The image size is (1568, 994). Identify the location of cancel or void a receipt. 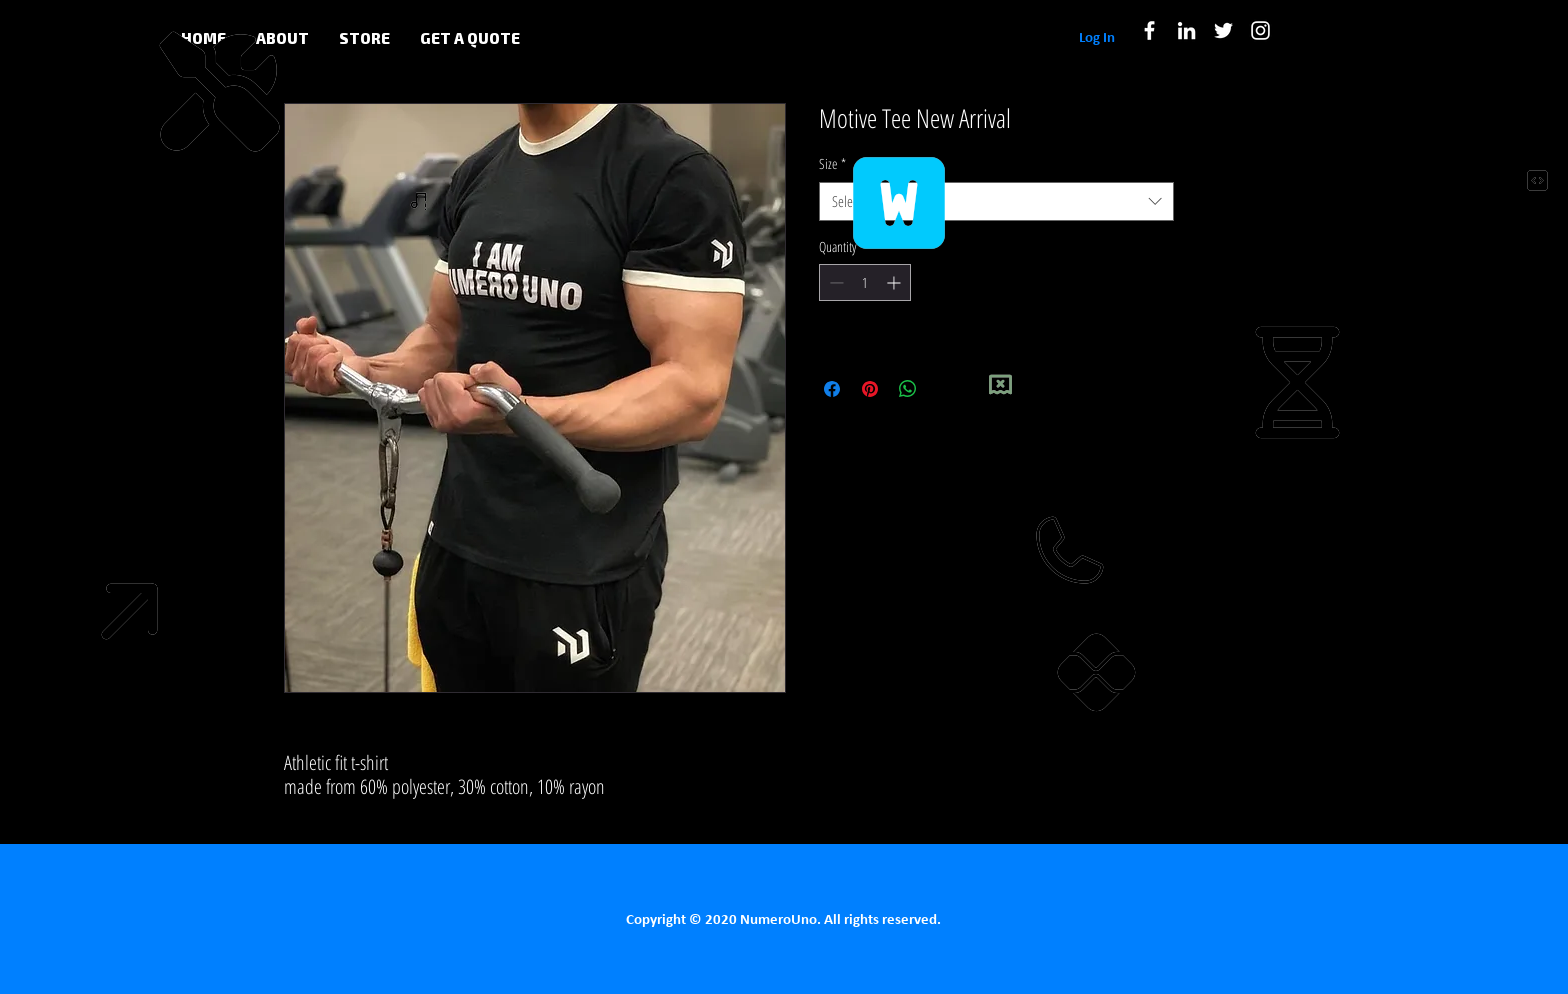
(1000, 384).